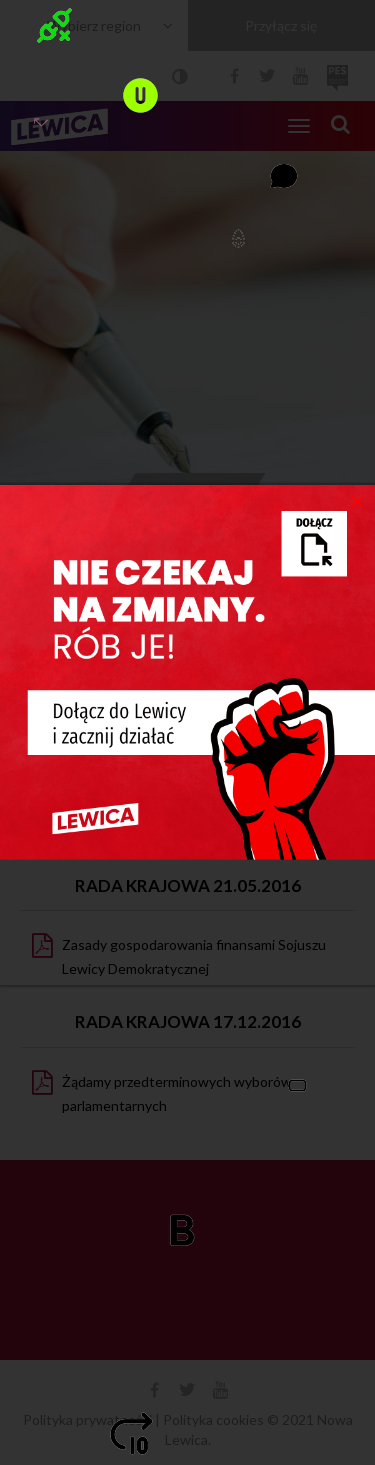 This screenshot has width=375, height=1465. What do you see at coordinates (132, 1434) in the screenshot?
I see `skip forward 10 seconds` at bounding box center [132, 1434].